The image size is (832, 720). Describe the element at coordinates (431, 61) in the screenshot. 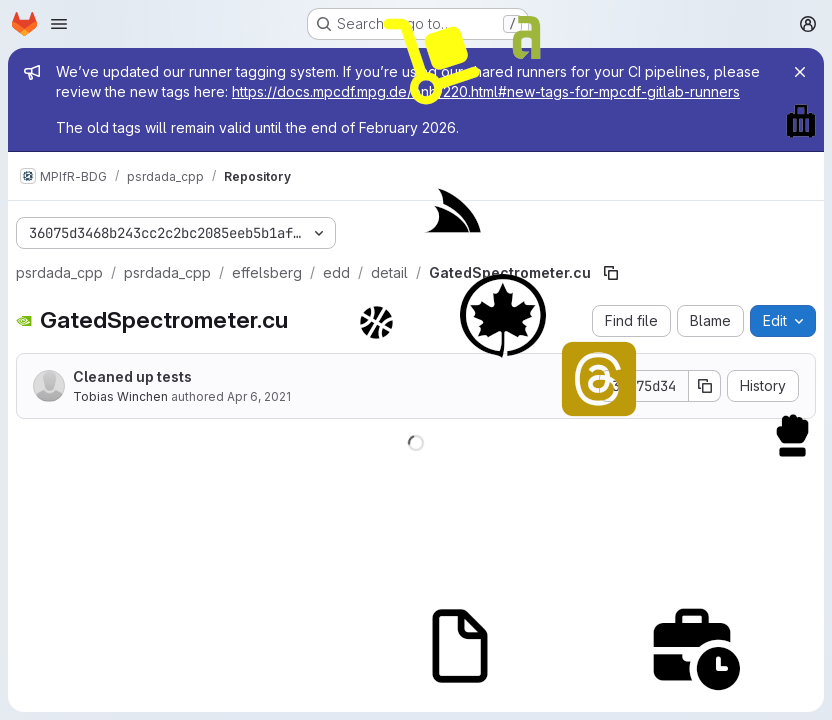

I see `access shipping or delivery options` at that location.